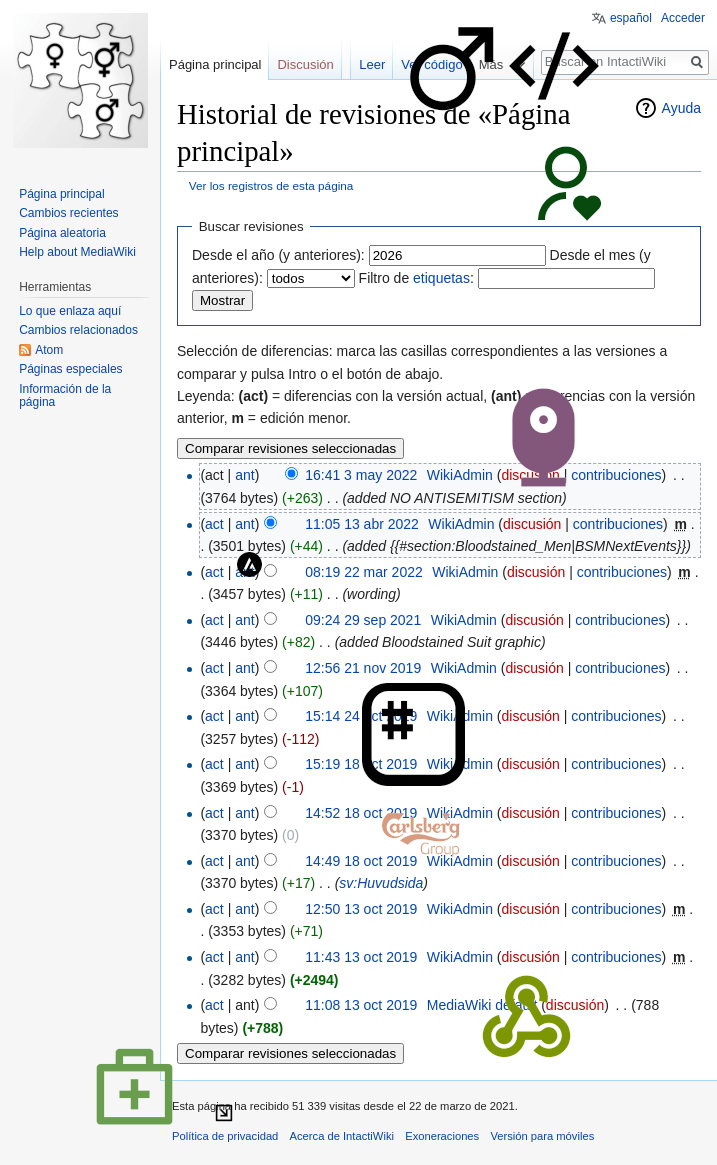  I want to click on indicates male or masculine gender option, so click(449, 66).